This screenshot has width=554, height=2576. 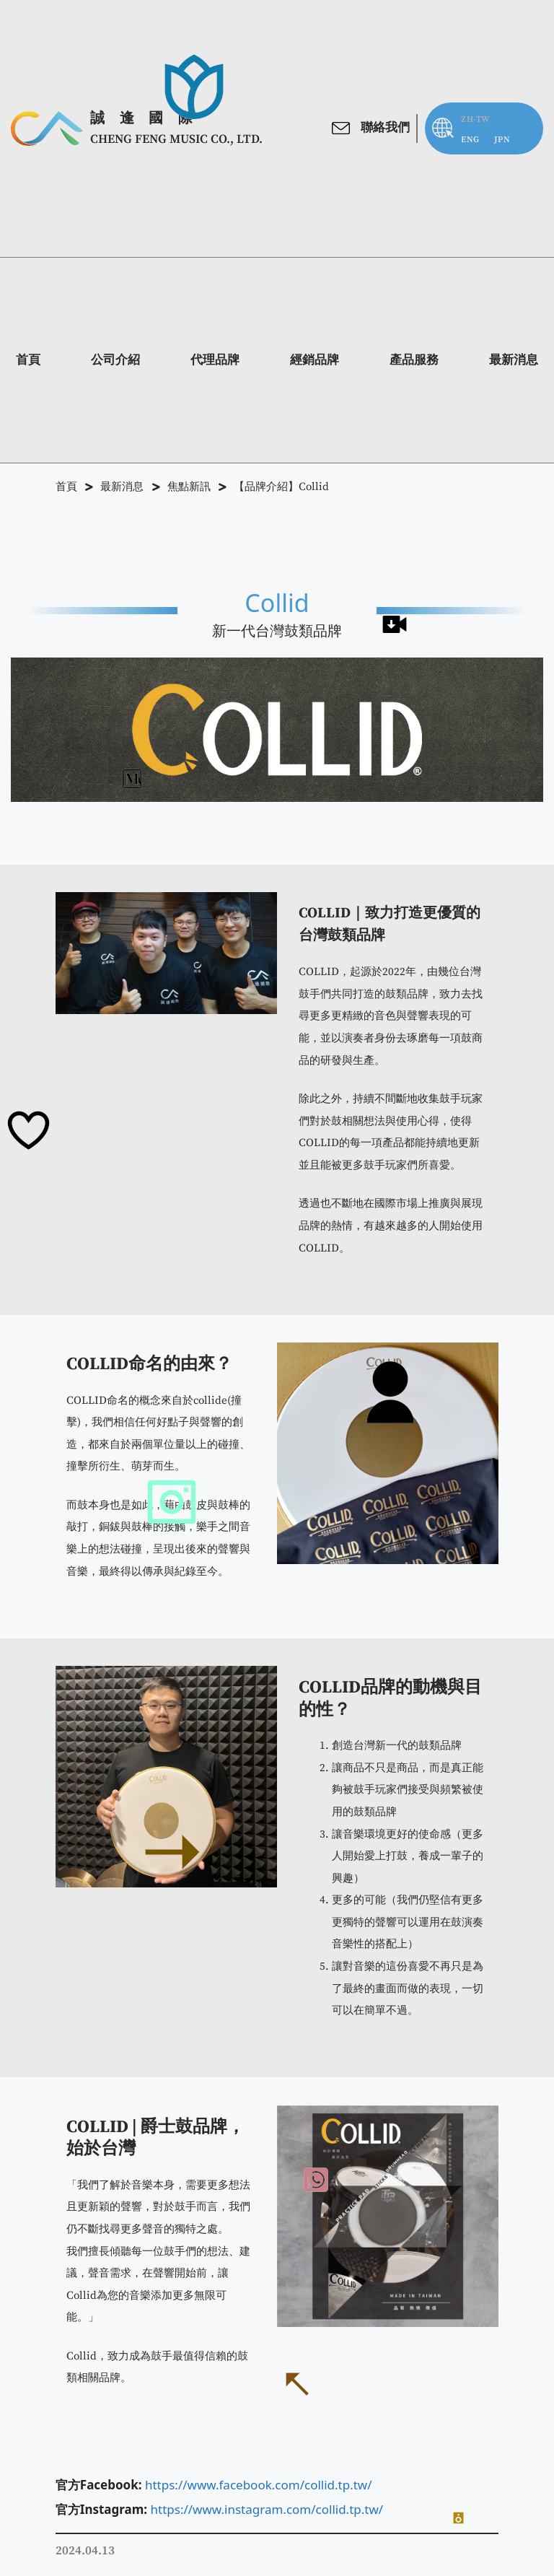 I want to click on download a video file, so click(x=395, y=624).